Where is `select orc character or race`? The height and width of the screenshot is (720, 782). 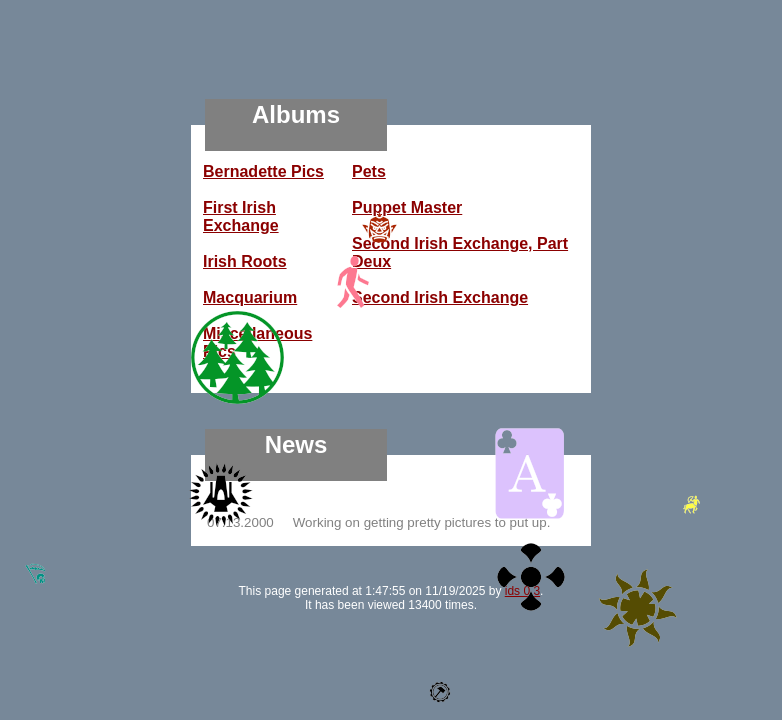
select orc character or race is located at coordinates (379, 227).